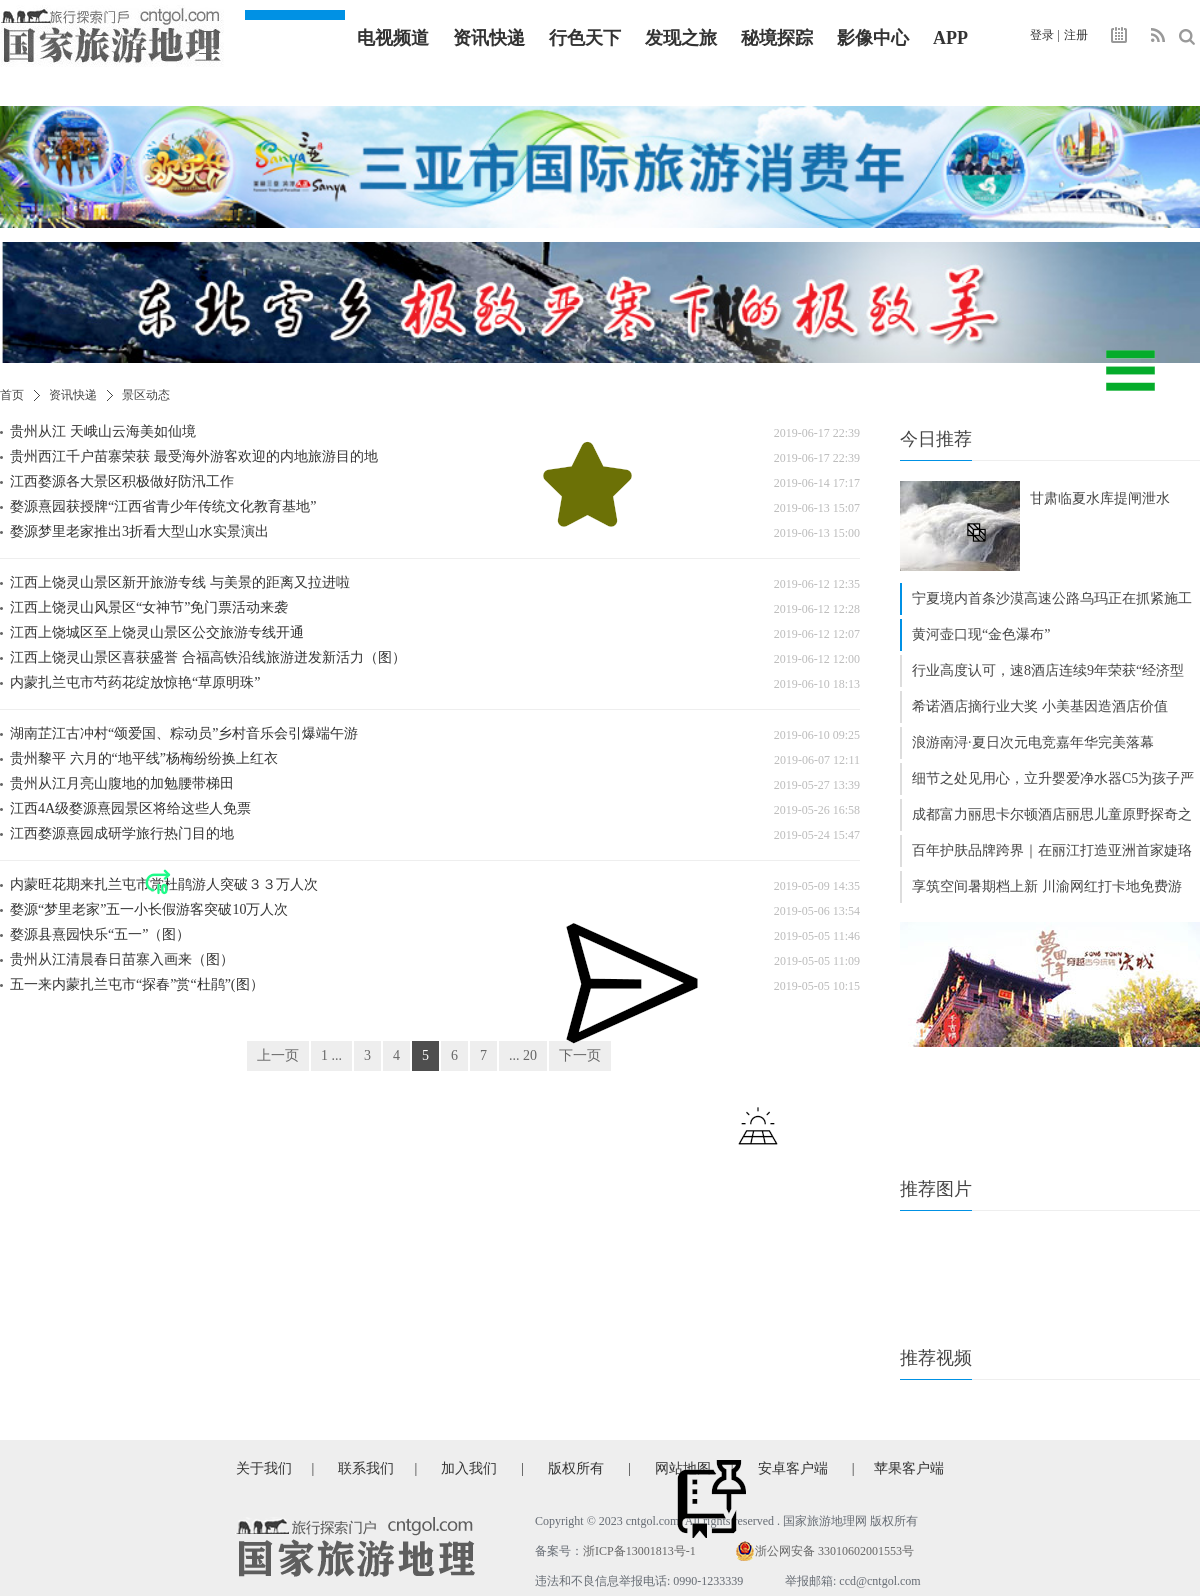  I want to click on mark item as favorite, so click(587, 485).